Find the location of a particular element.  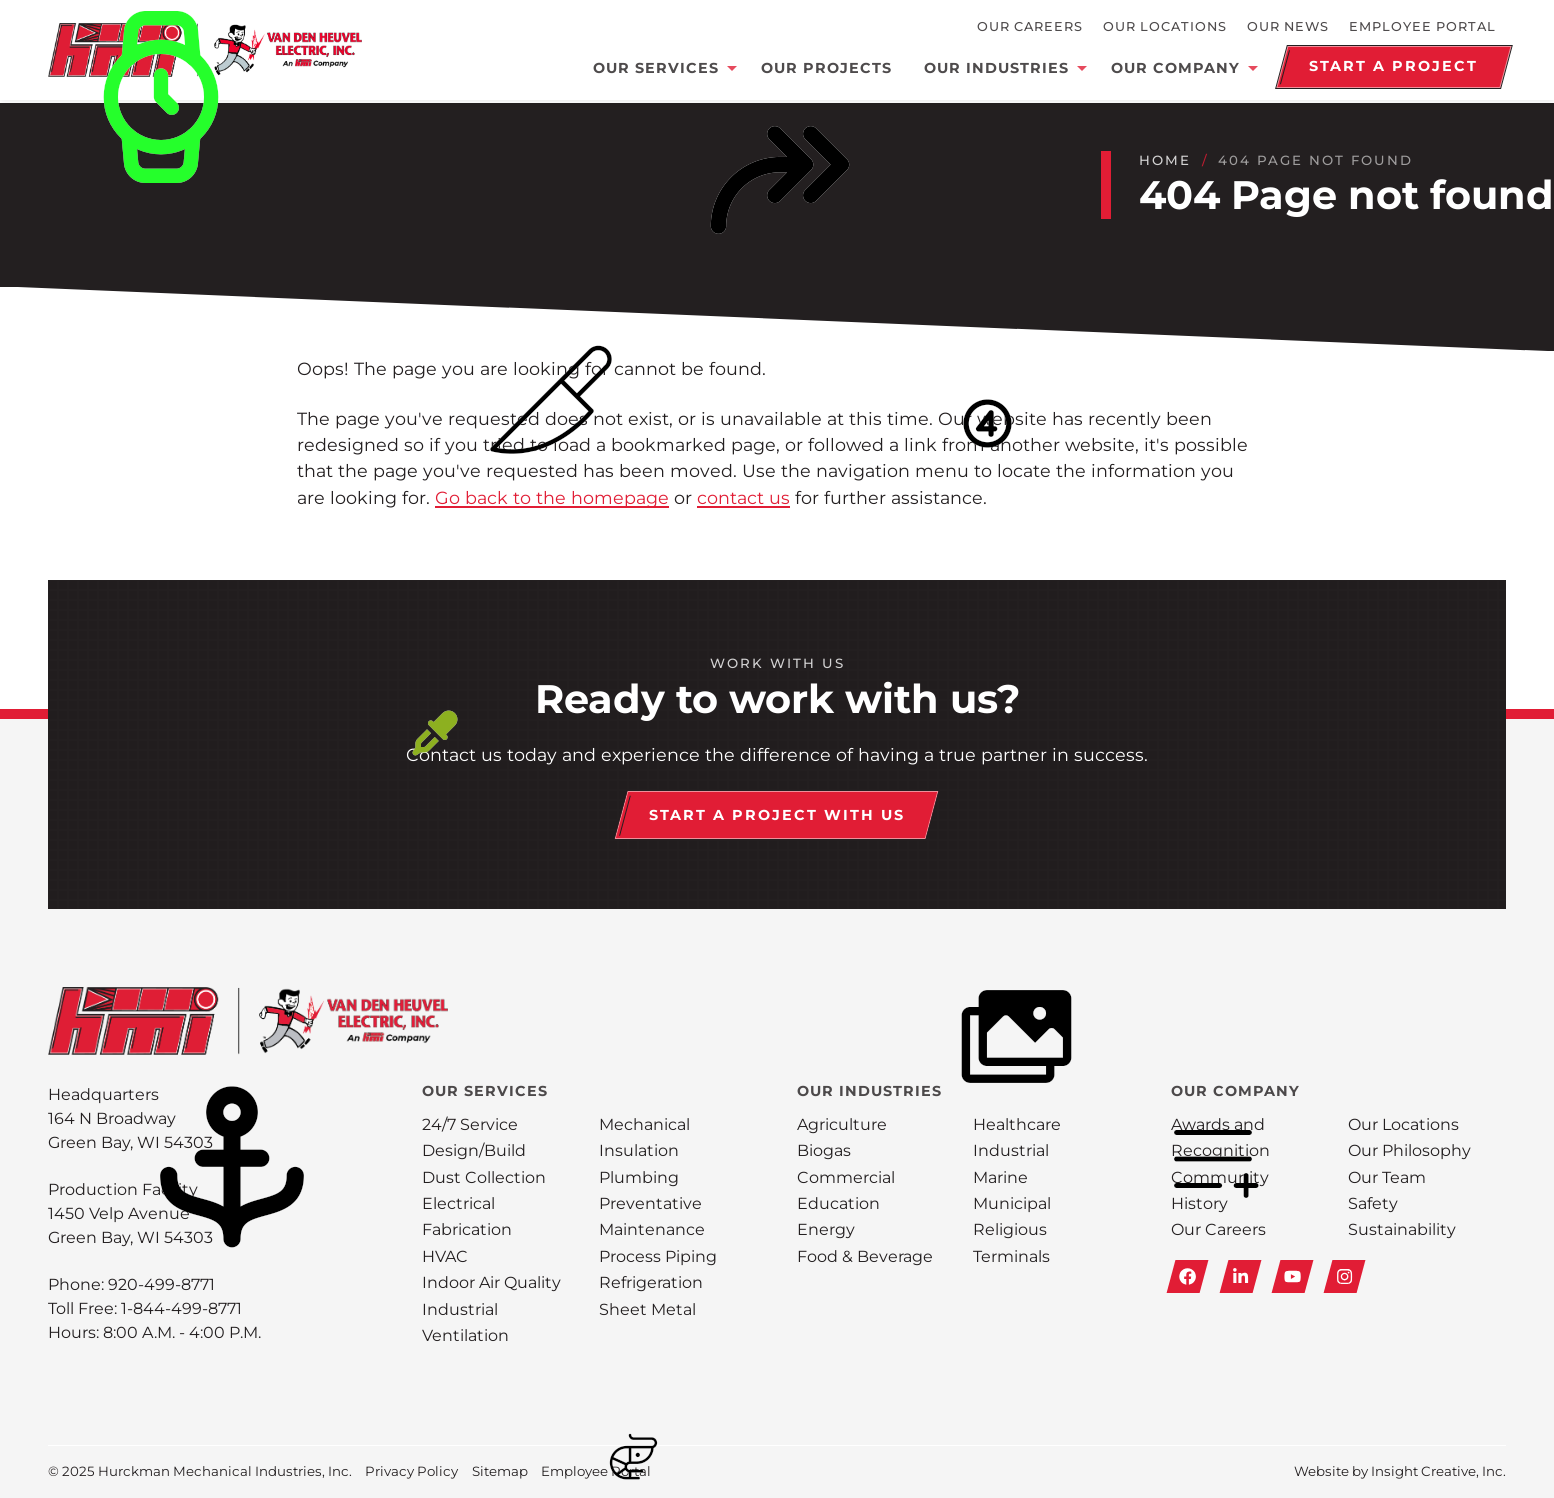

view time or clock settings is located at coordinates (161, 97).